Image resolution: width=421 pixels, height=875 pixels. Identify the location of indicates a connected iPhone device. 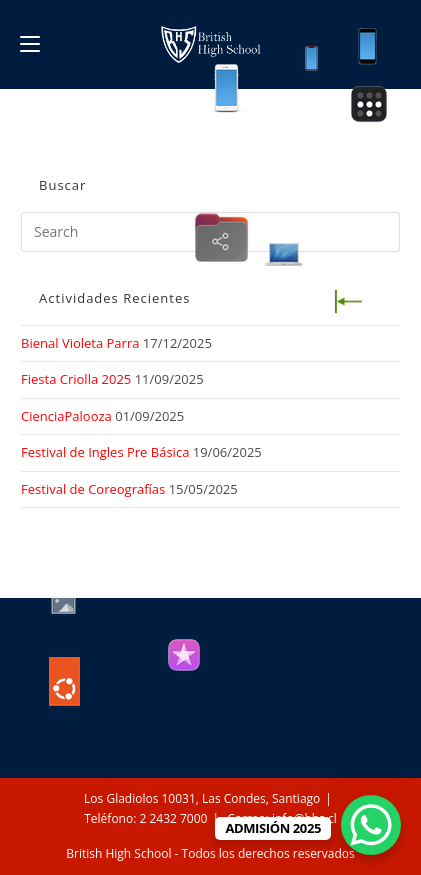
(367, 46).